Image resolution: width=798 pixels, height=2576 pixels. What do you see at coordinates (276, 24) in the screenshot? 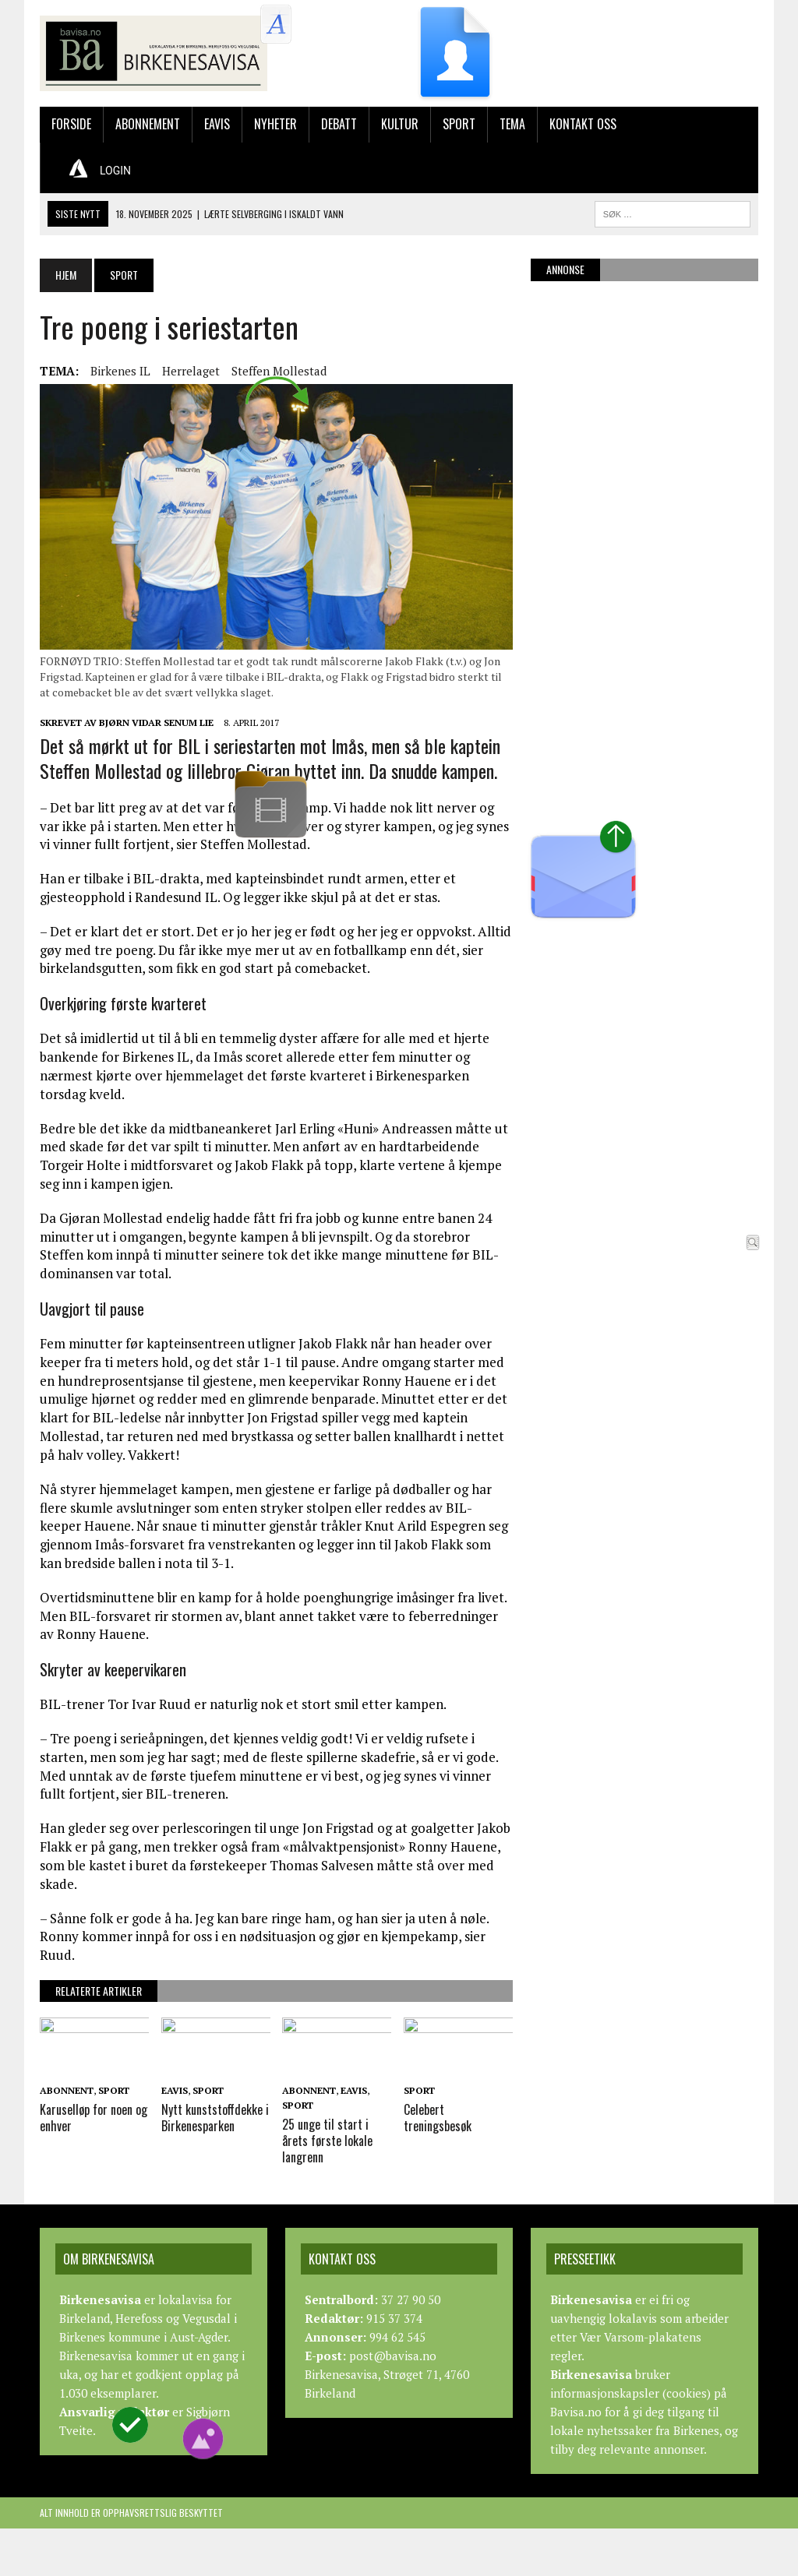
I see `open a font file` at bounding box center [276, 24].